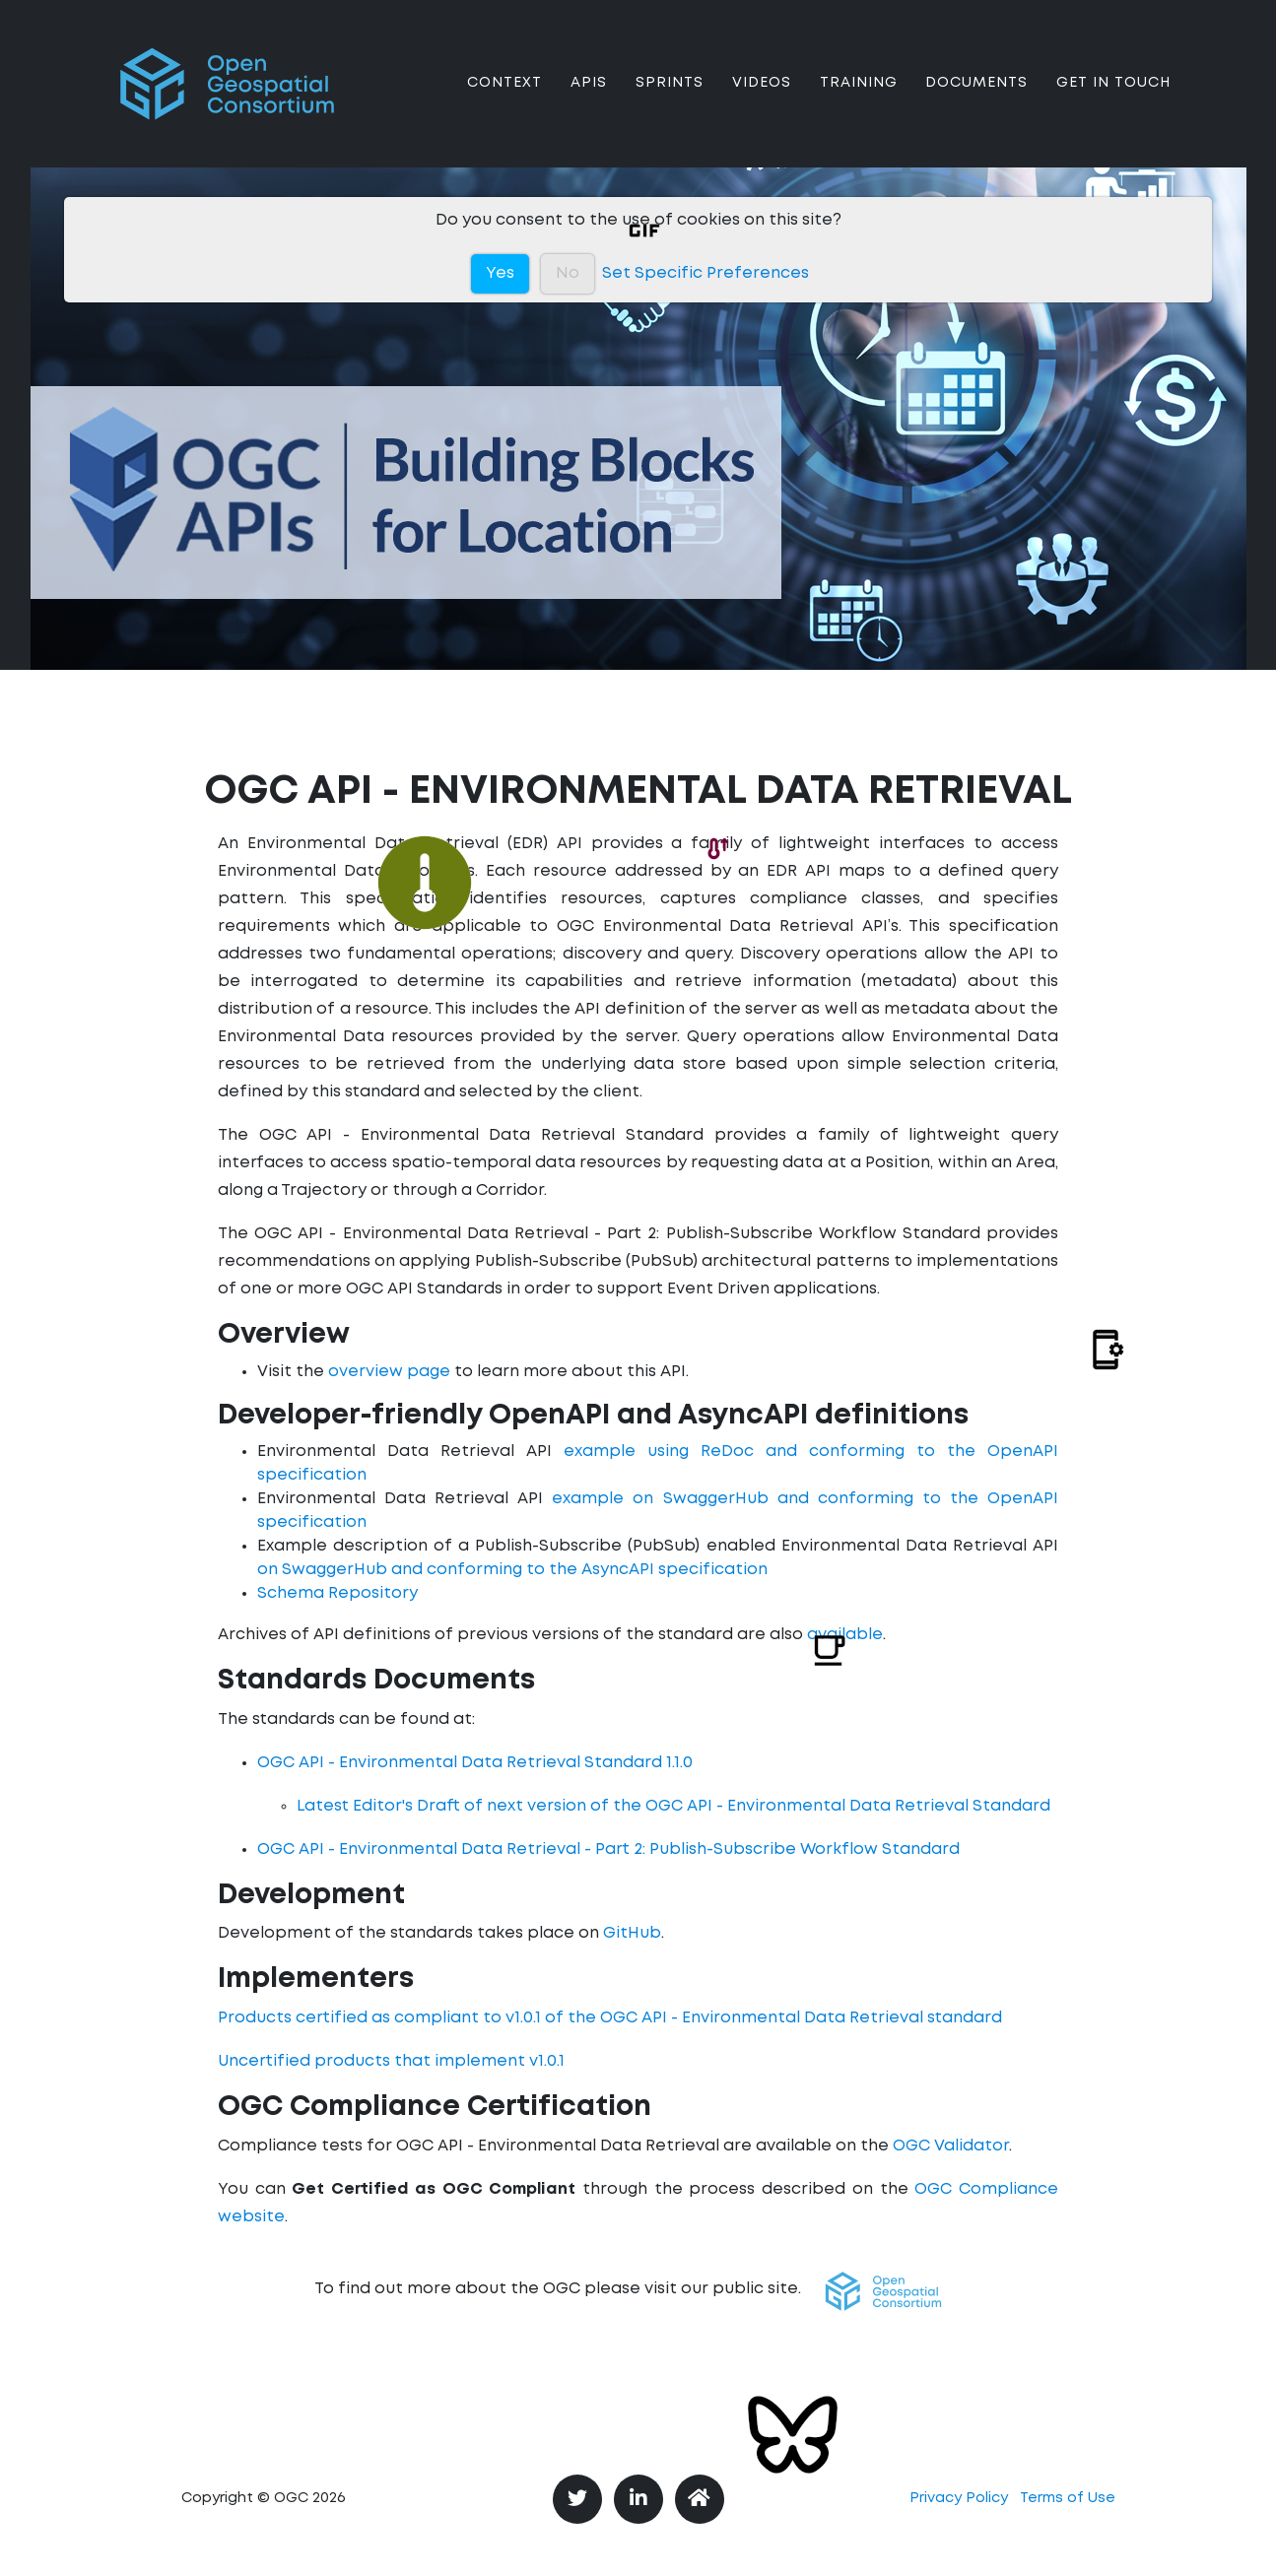  What do you see at coordinates (1106, 1350) in the screenshot?
I see `access app settings` at bounding box center [1106, 1350].